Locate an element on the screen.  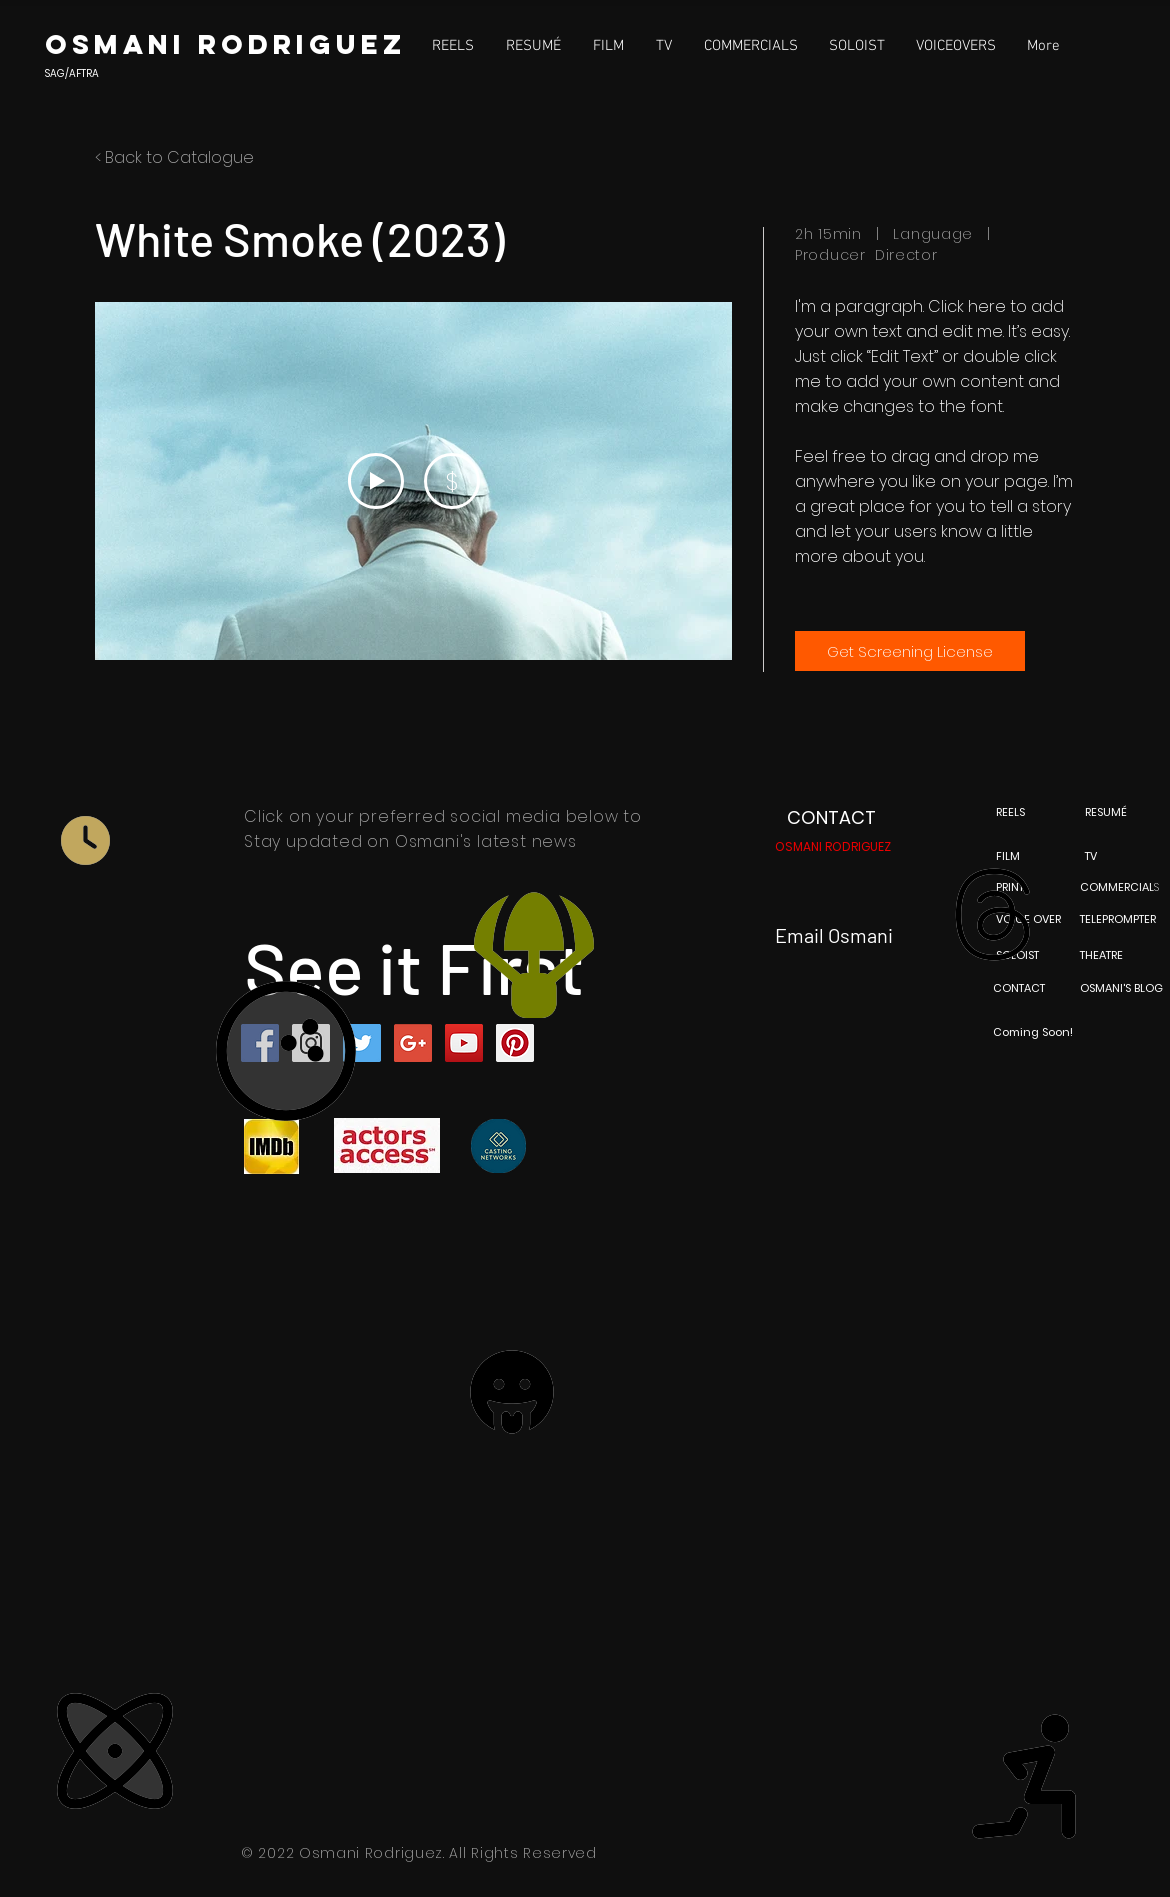
access stretching exercises or warm-up routines is located at coordinates (1027, 1776).